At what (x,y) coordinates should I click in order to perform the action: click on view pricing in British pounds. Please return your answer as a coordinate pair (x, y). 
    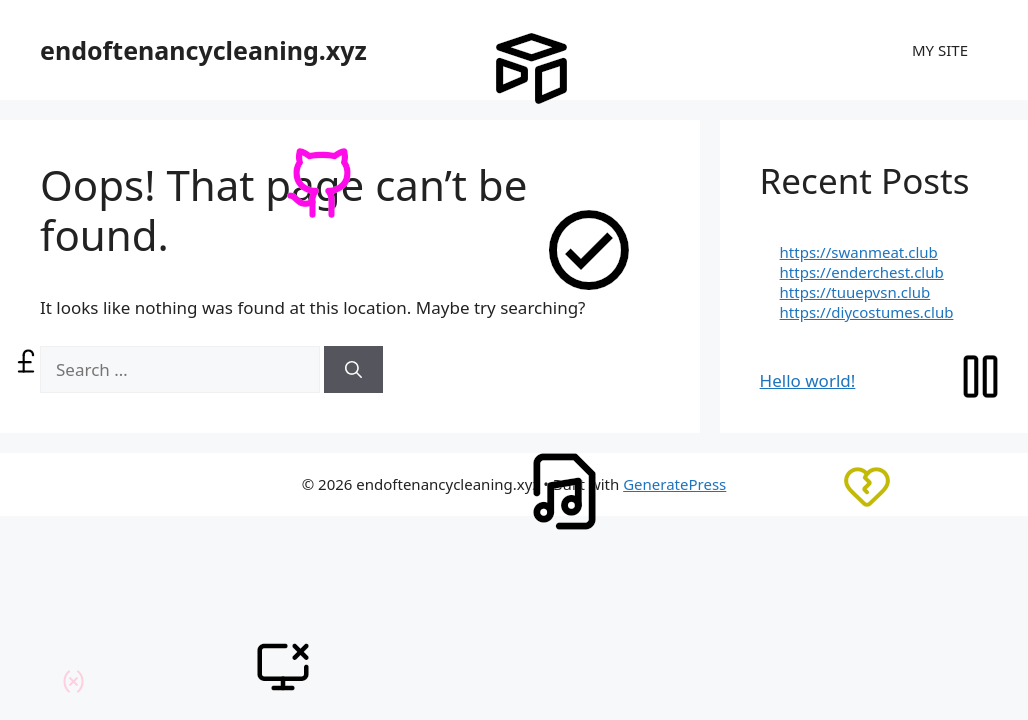
    Looking at the image, I should click on (26, 361).